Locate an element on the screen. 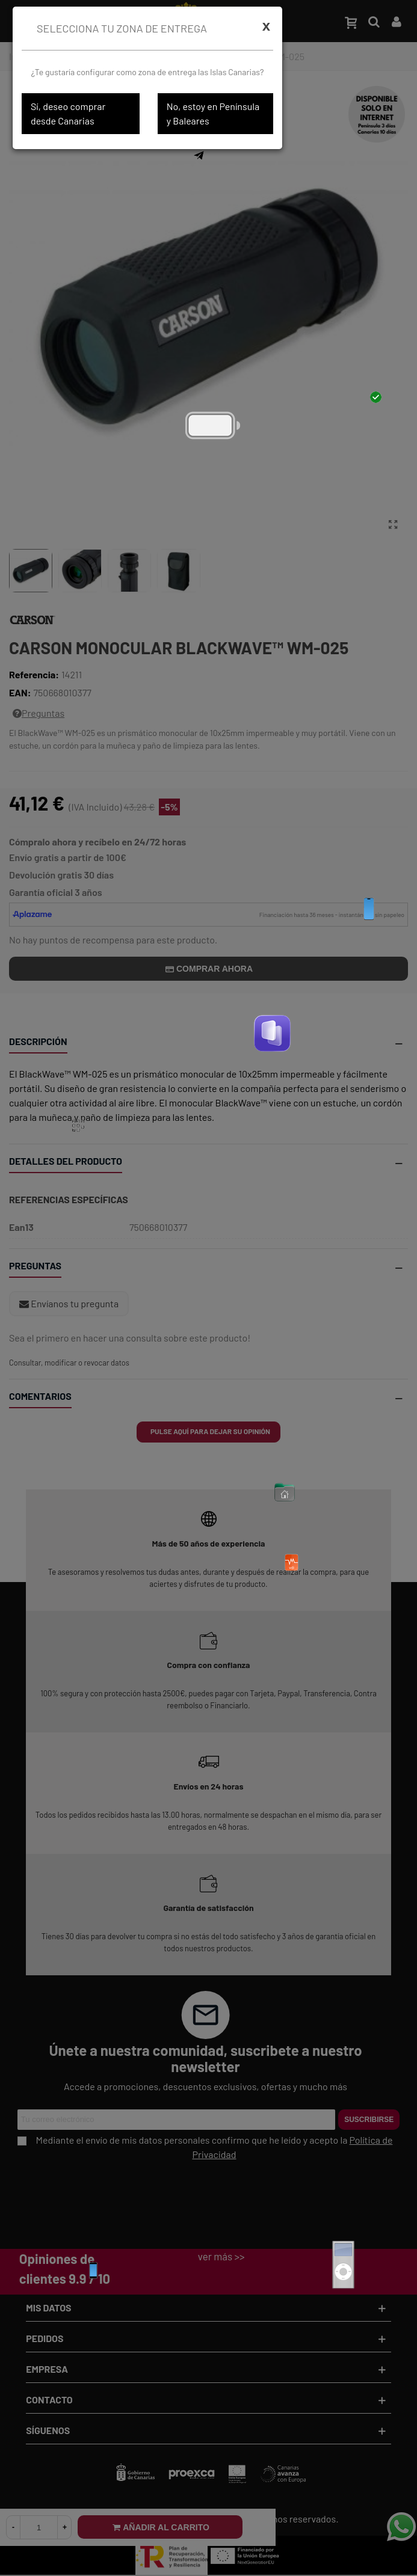  access your home folder is located at coordinates (285, 1492).